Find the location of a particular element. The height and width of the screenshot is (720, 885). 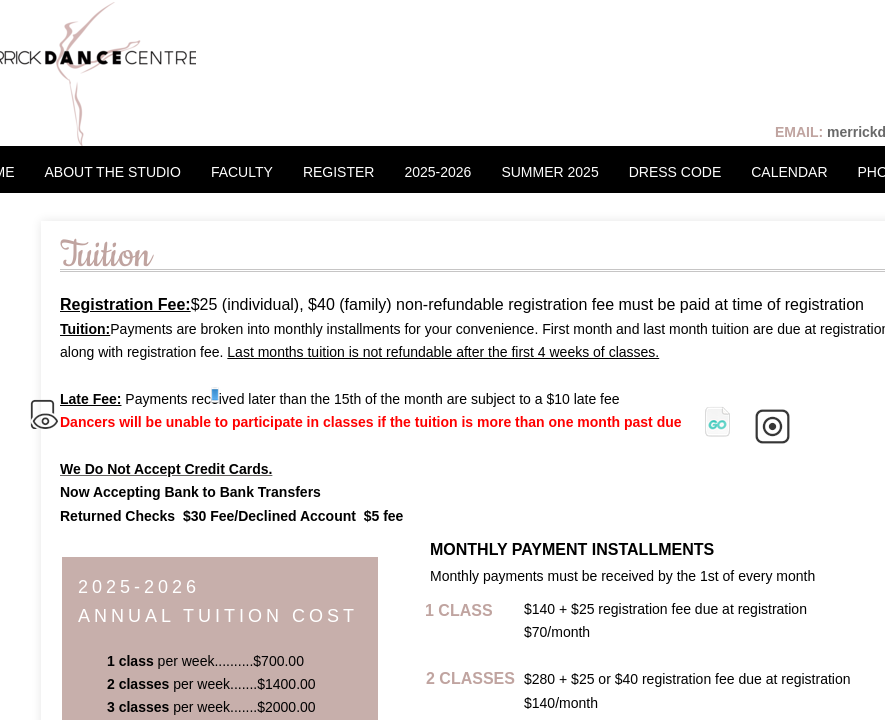

iPod Touch device connected is located at coordinates (215, 395).